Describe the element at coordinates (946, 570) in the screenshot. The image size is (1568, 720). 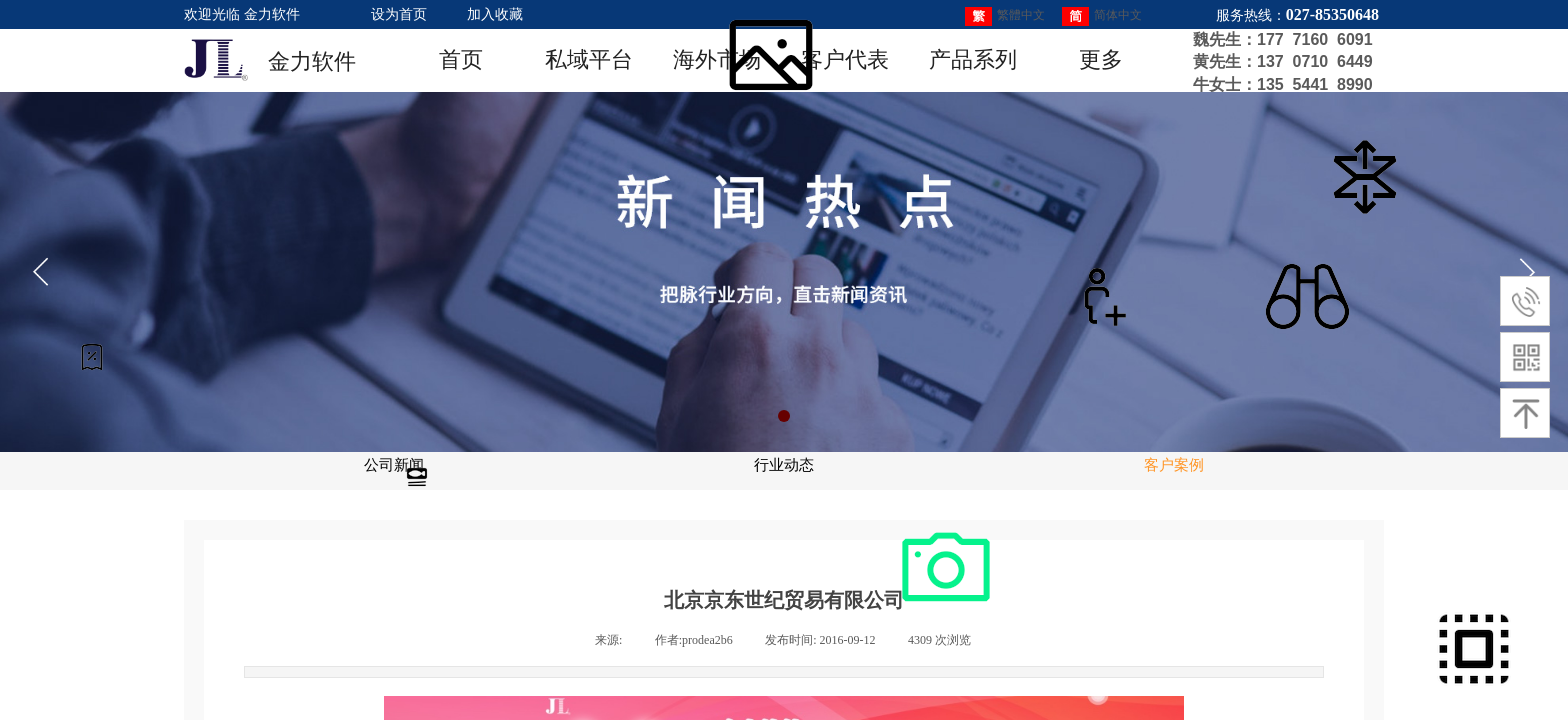
I see `take a photo or screenshot` at that location.